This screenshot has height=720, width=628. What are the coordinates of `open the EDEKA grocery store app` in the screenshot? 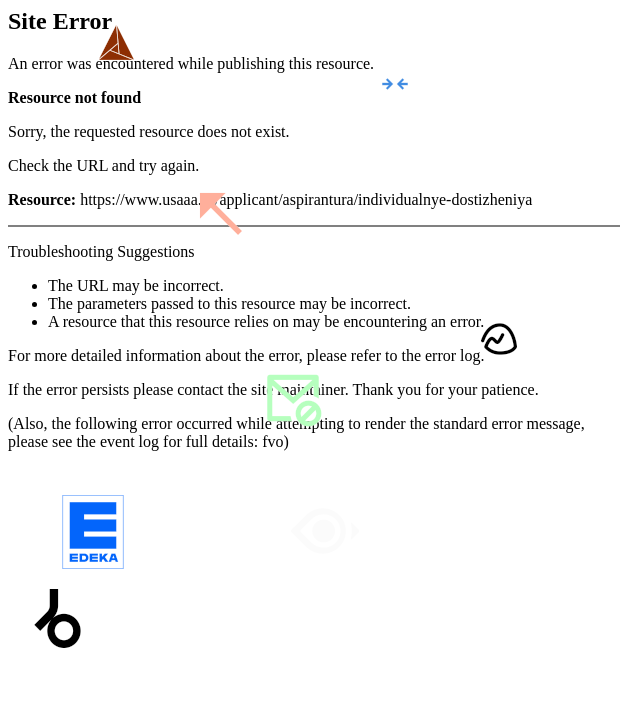 It's located at (93, 532).